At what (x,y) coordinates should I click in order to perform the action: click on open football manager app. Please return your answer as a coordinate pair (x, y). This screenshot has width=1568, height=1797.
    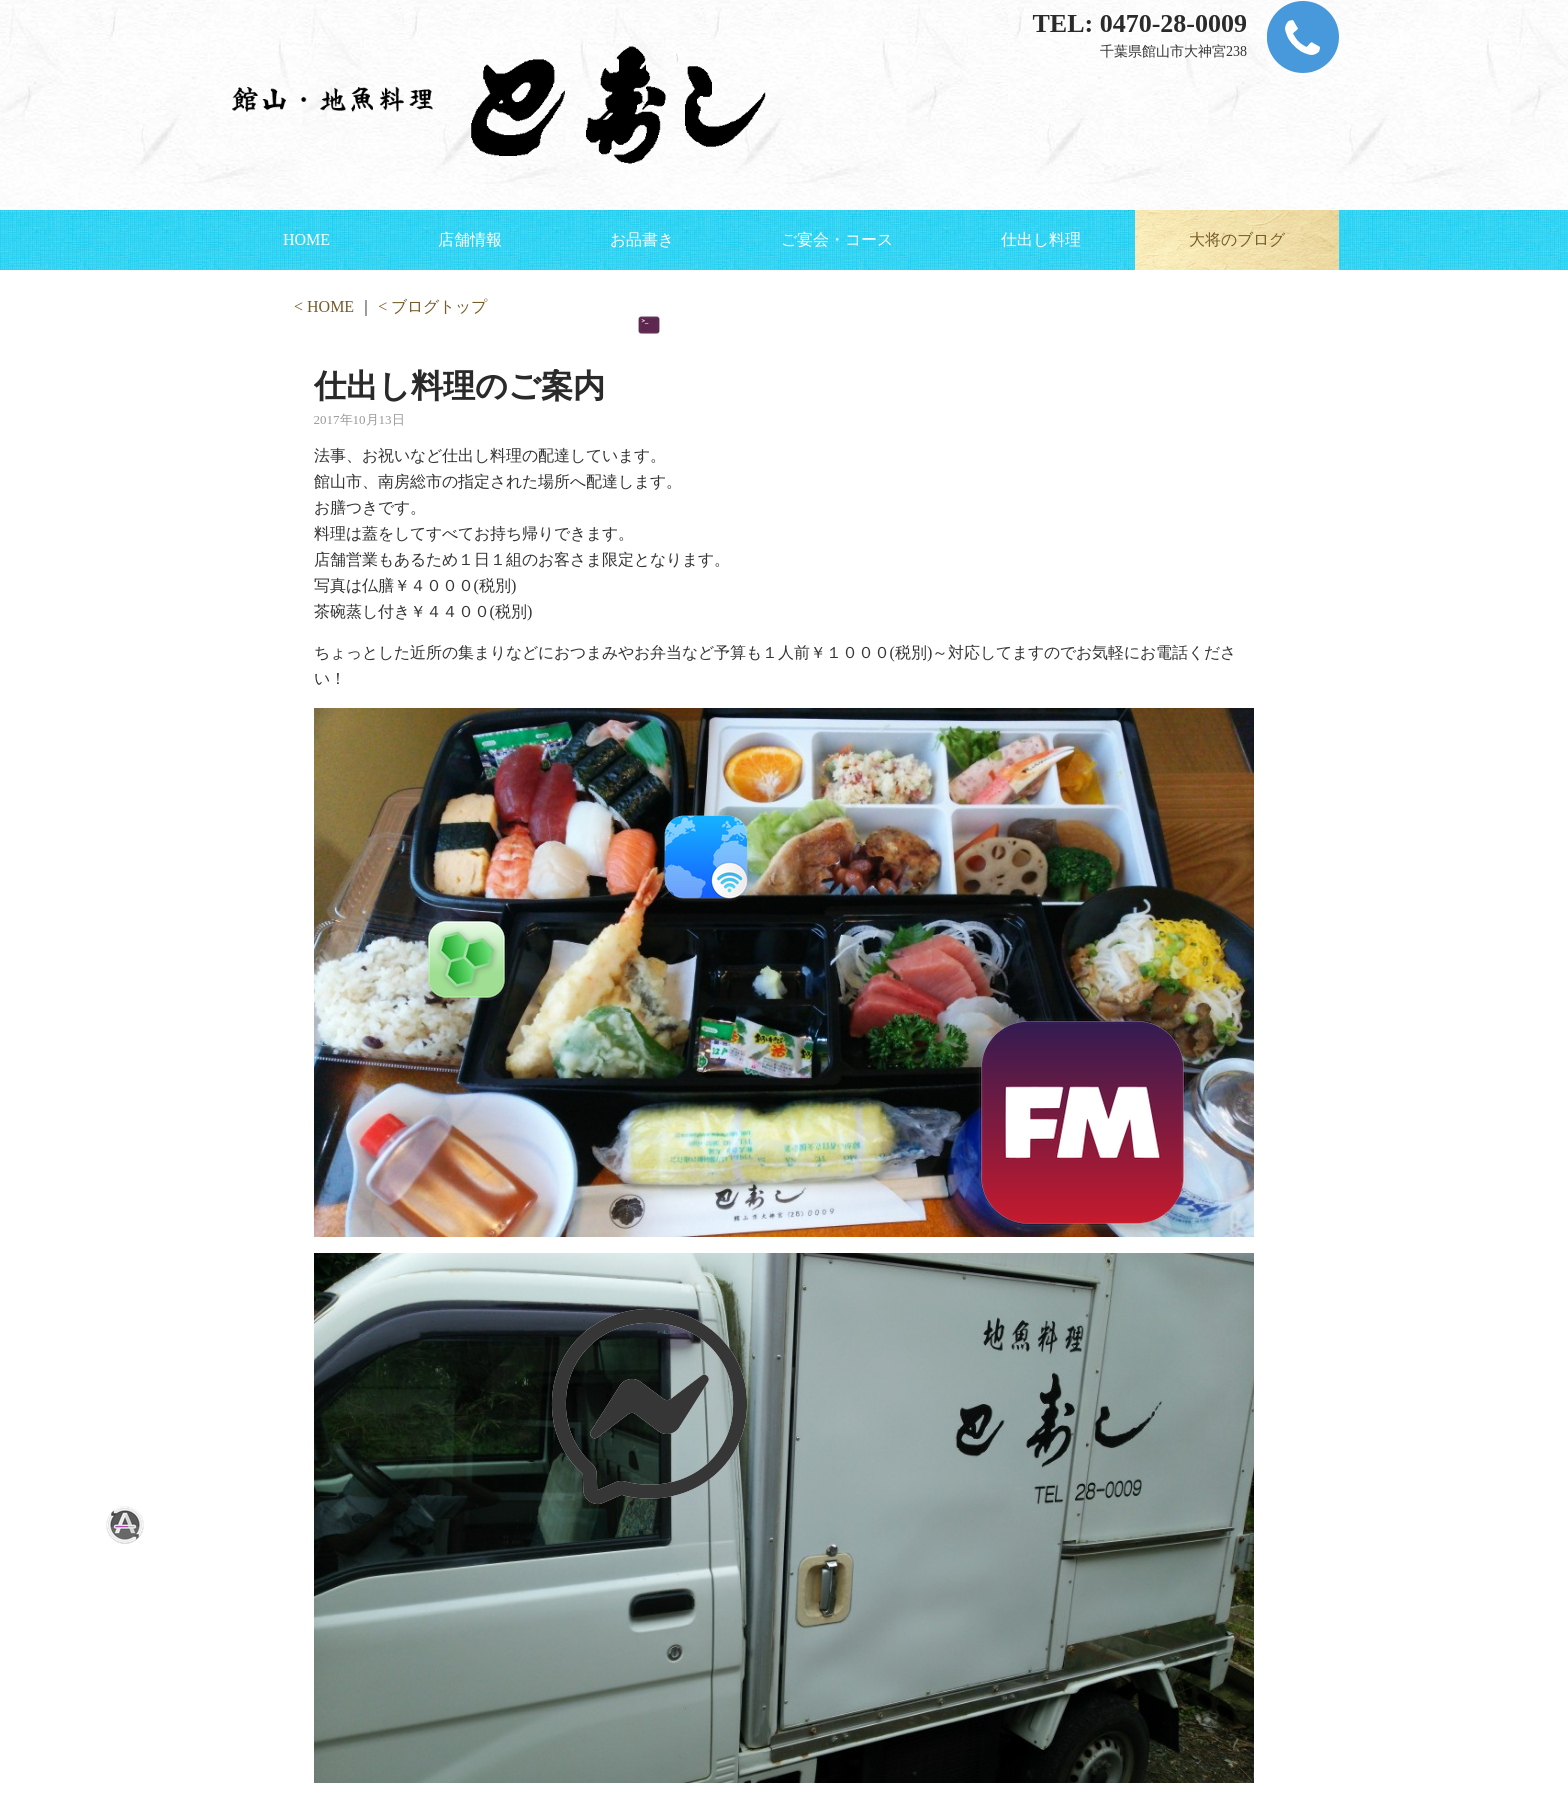
    Looking at the image, I should click on (1082, 1122).